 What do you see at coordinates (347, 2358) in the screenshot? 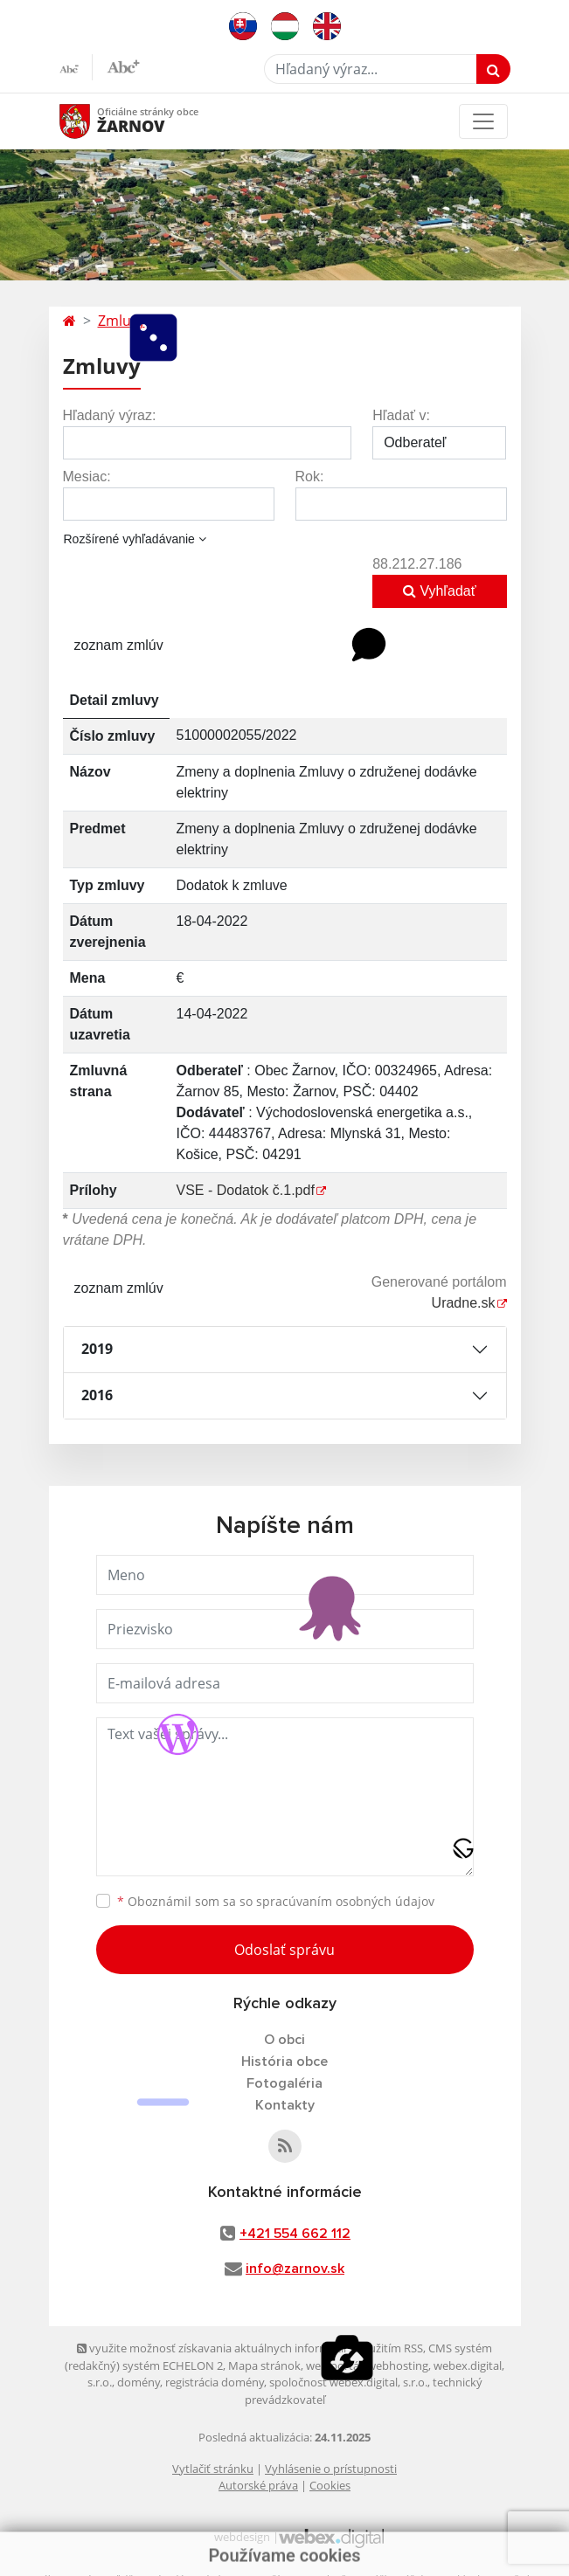
I see `switch between front and rear camera` at bounding box center [347, 2358].